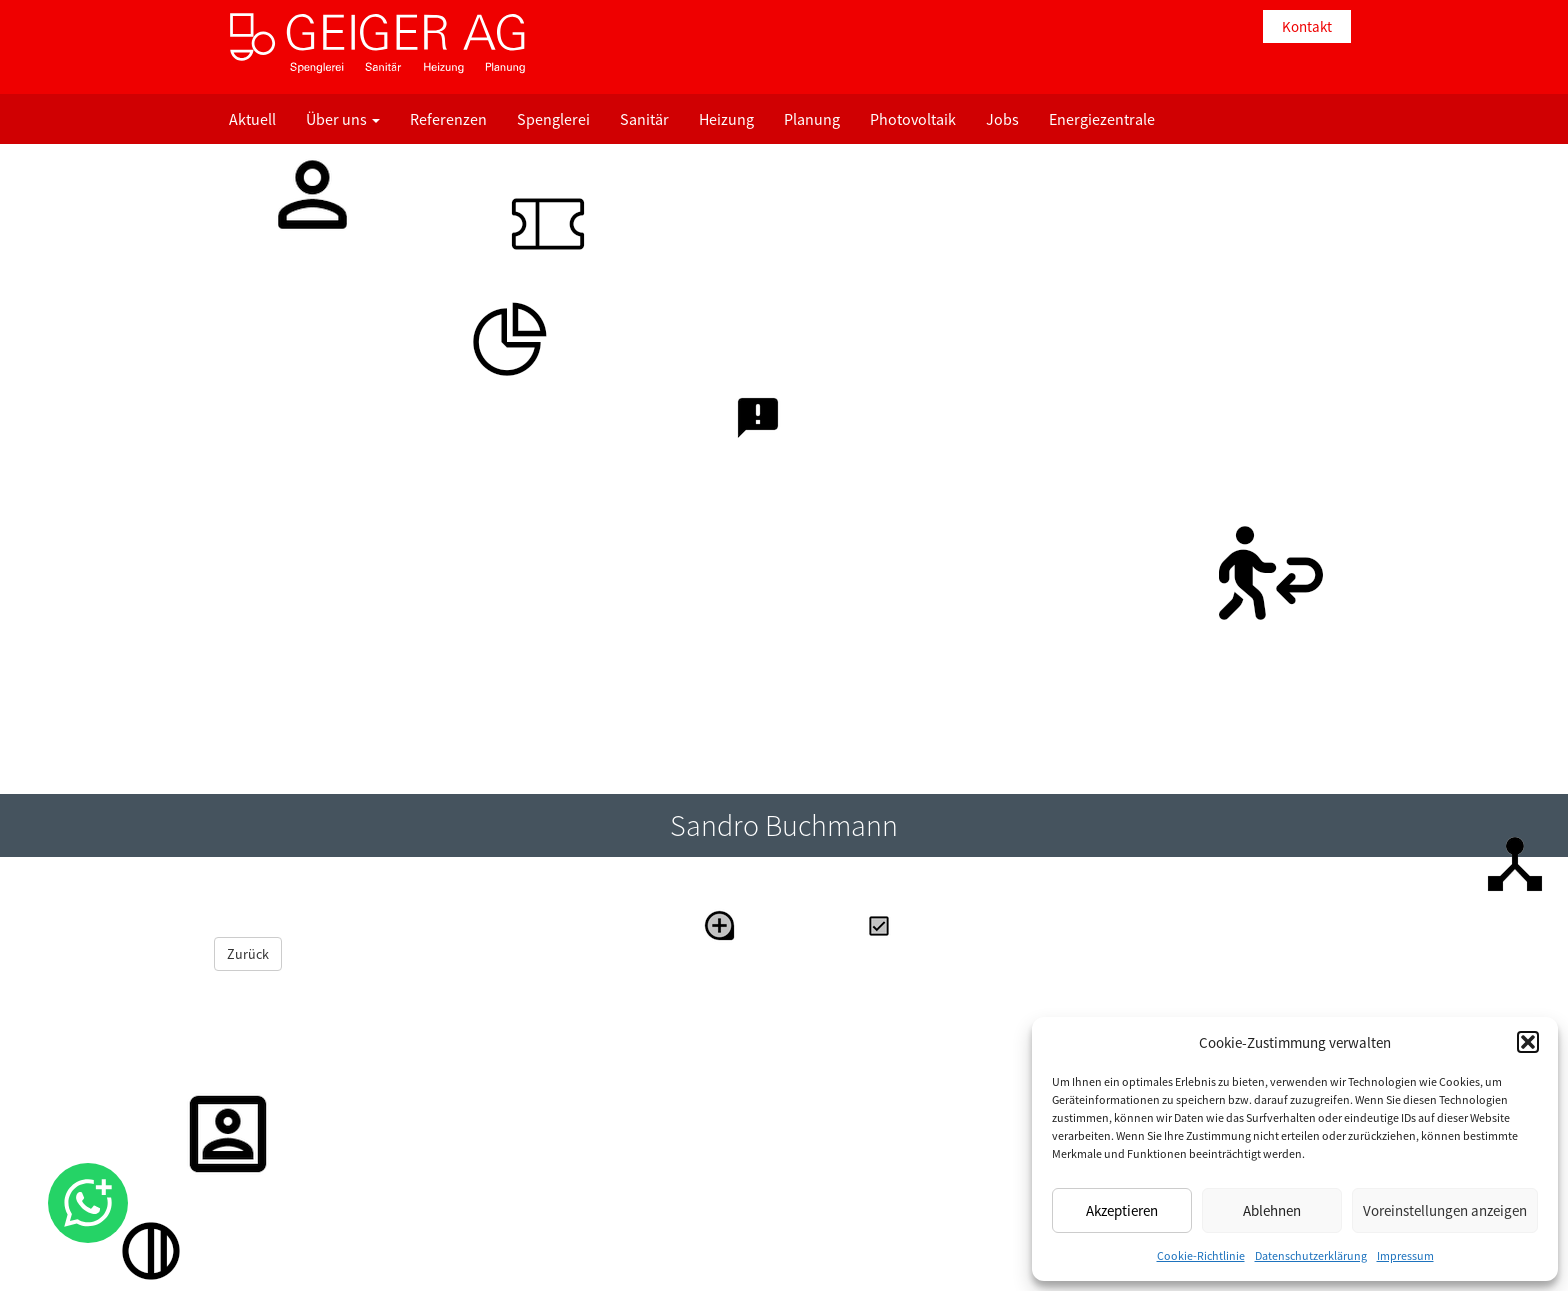 Image resolution: width=1568 pixels, height=1291 pixels. I want to click on connect or manage linked devices, so click(1515, 864).